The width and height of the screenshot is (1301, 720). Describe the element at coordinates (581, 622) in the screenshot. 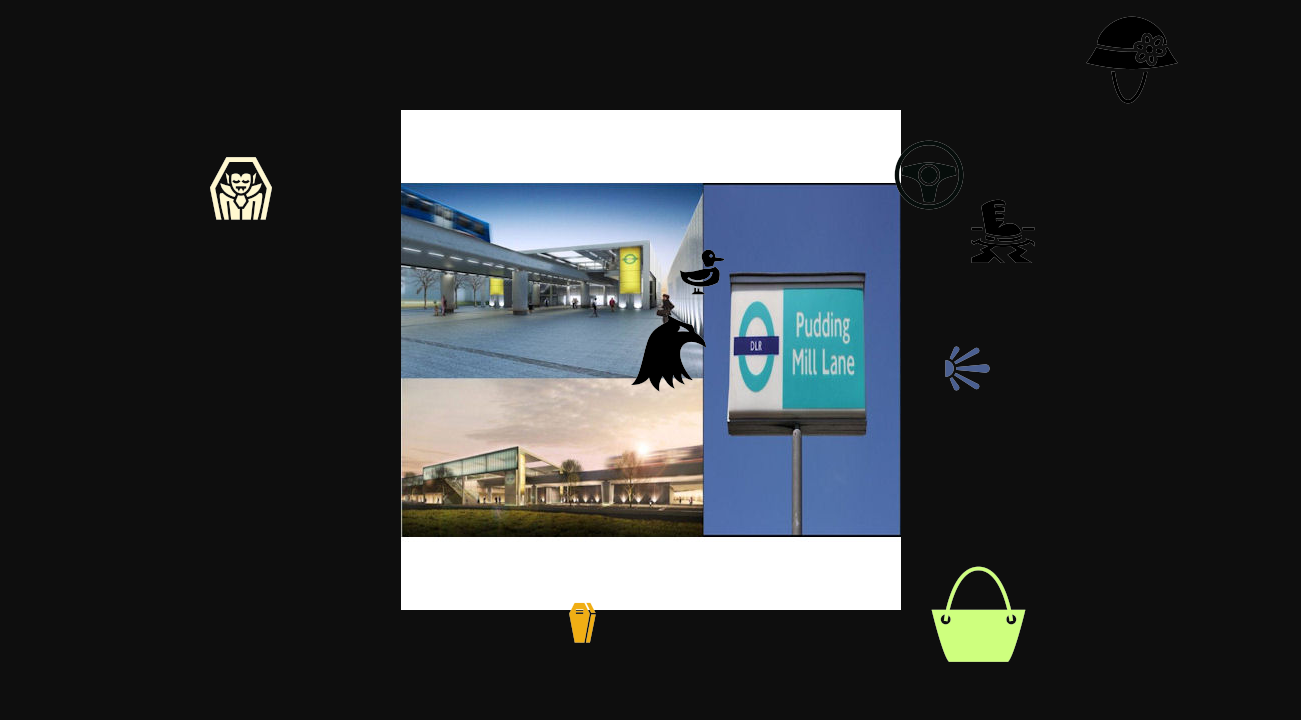

I see `indicates death or game over state` at that location.